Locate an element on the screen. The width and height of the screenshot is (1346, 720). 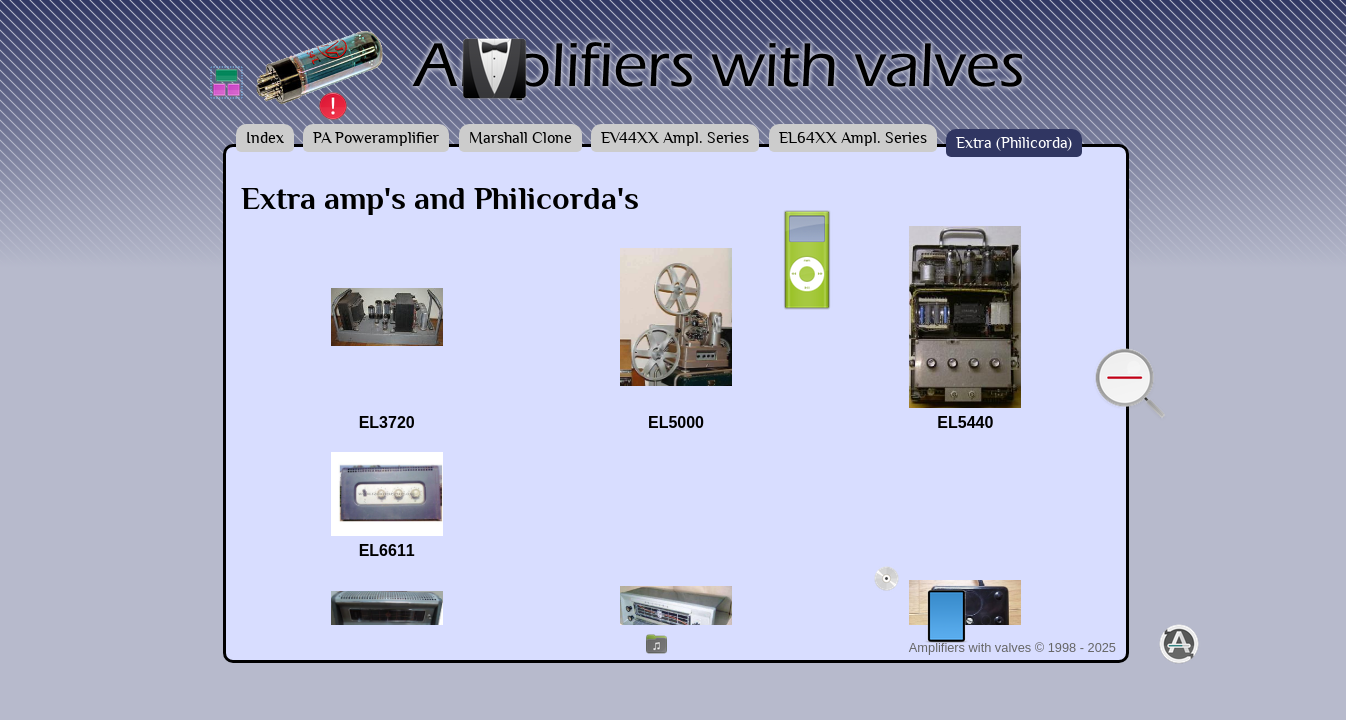
check for available software updates is located at coordinates (1179, 644).